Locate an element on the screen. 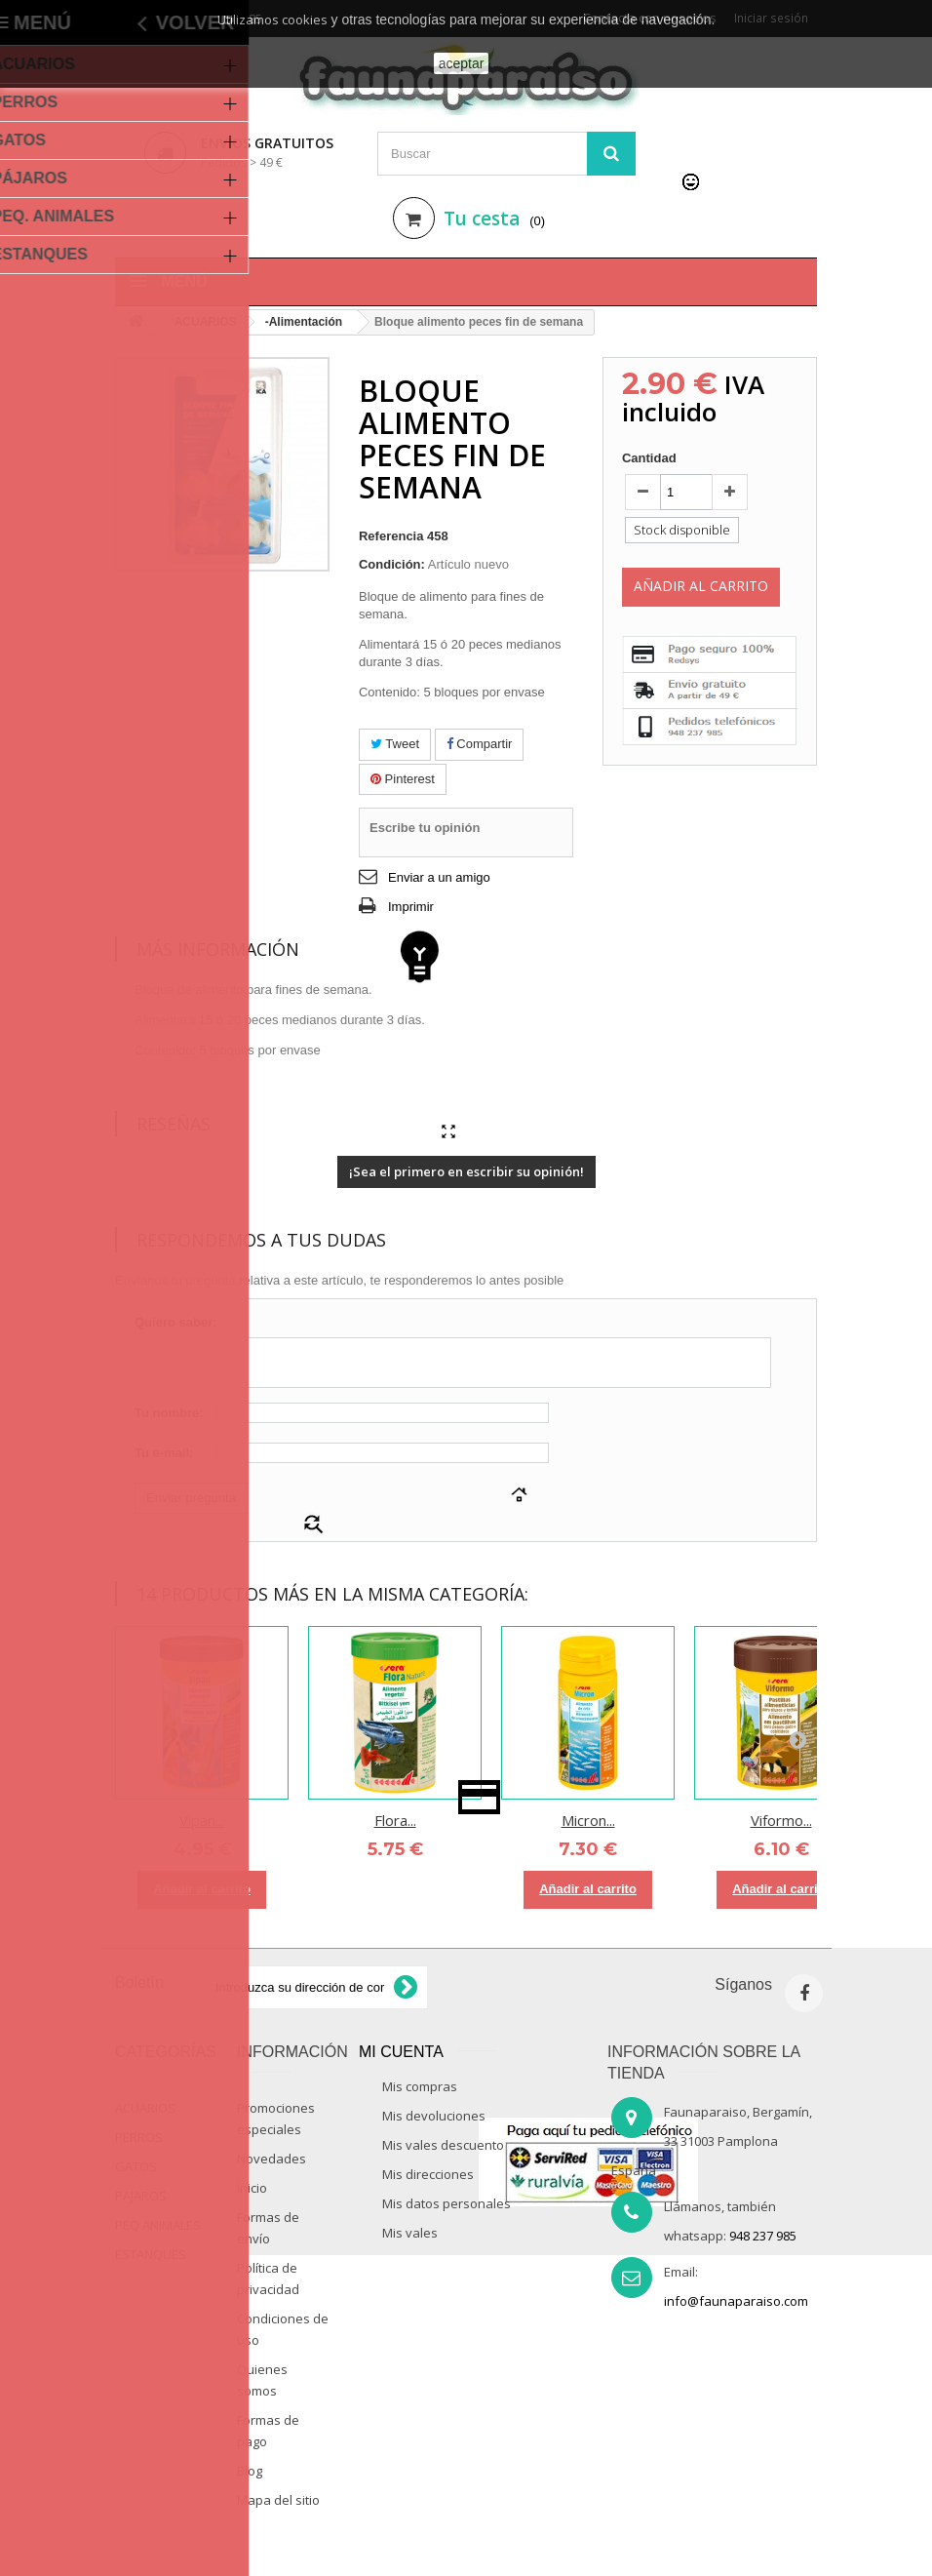 This screenshot has height=2576, width=932. find and replace text or content is located at coordinates (313, 1524).